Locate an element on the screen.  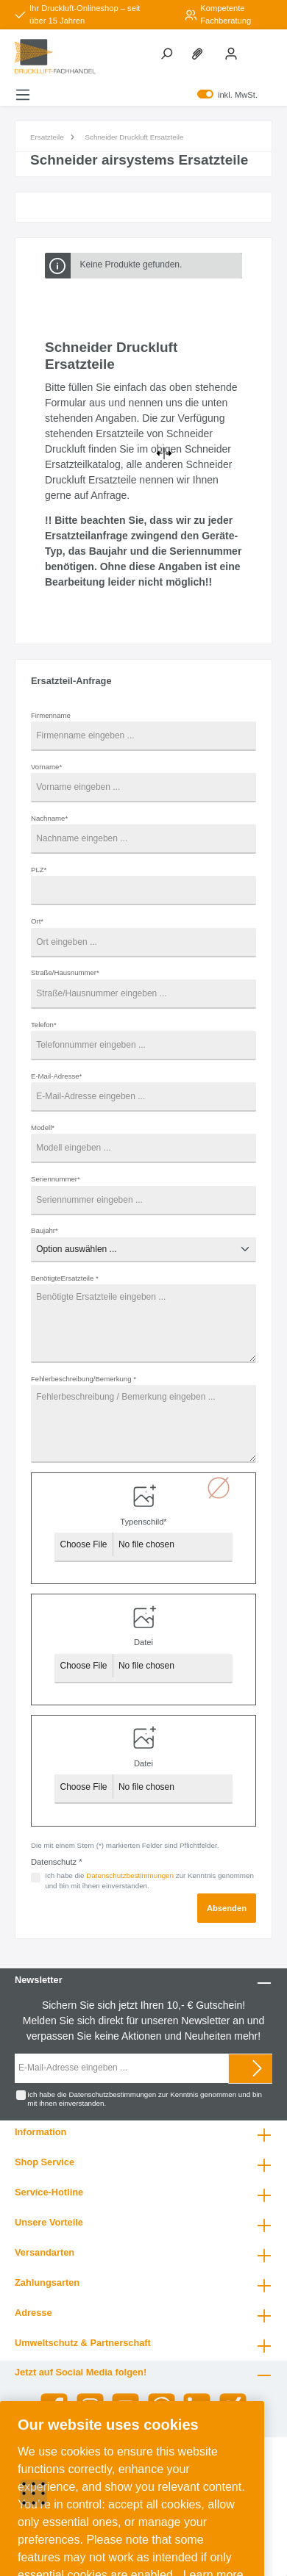
indicates an empty or null state is located at coordinates (219, 1488).